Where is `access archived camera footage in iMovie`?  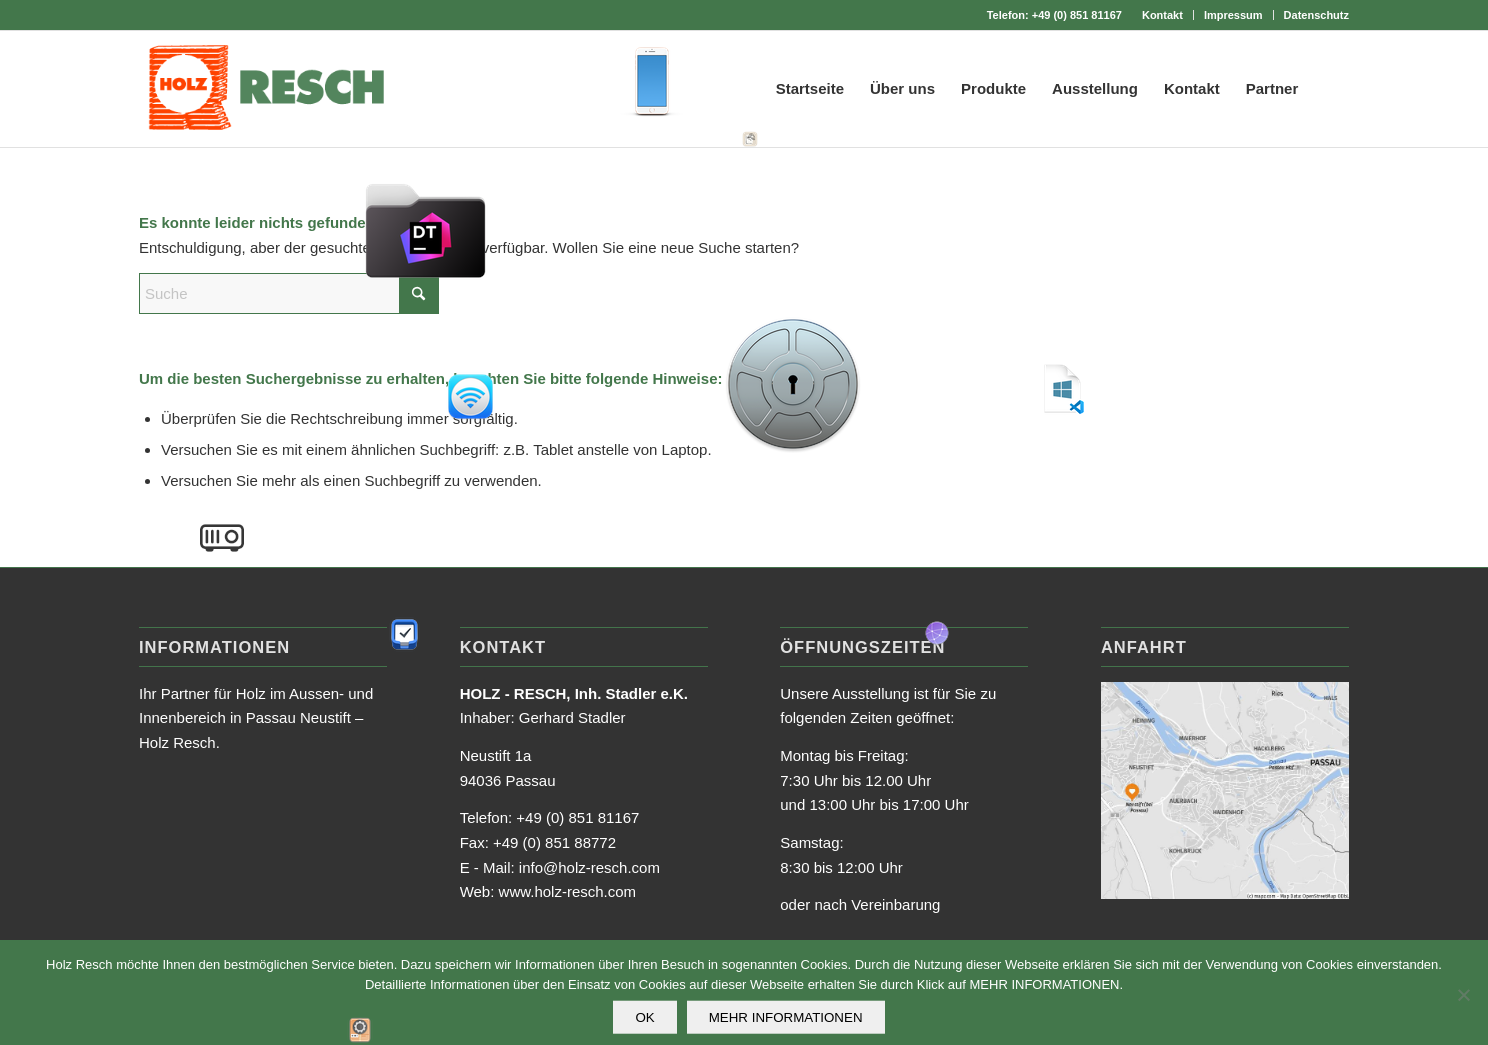
access archived camera footage in iMovie is located at coordinates (793, 384).